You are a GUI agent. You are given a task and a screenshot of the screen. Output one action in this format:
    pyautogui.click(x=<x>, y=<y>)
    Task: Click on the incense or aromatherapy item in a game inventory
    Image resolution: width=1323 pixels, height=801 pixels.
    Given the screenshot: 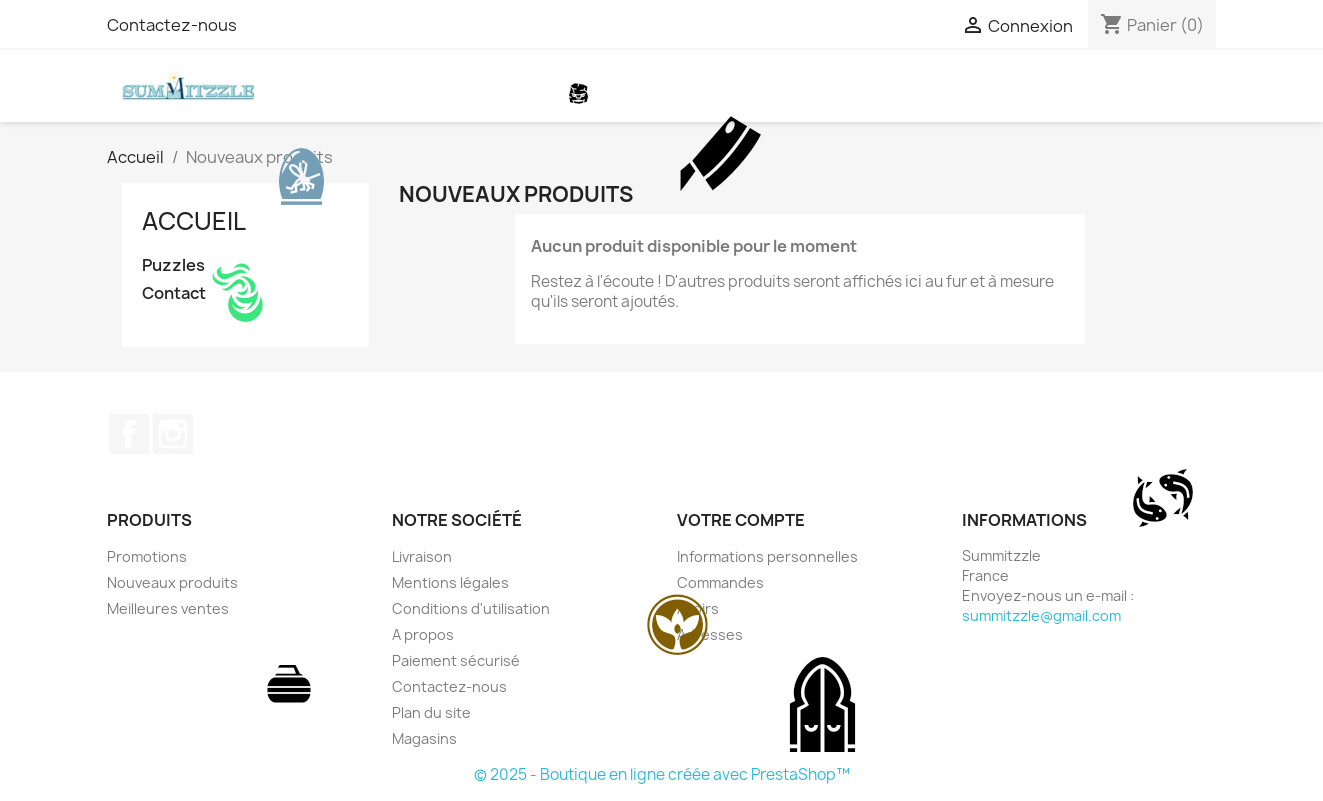 What is the action you would take?
    pyautogui.click(x=240, y=293)
    